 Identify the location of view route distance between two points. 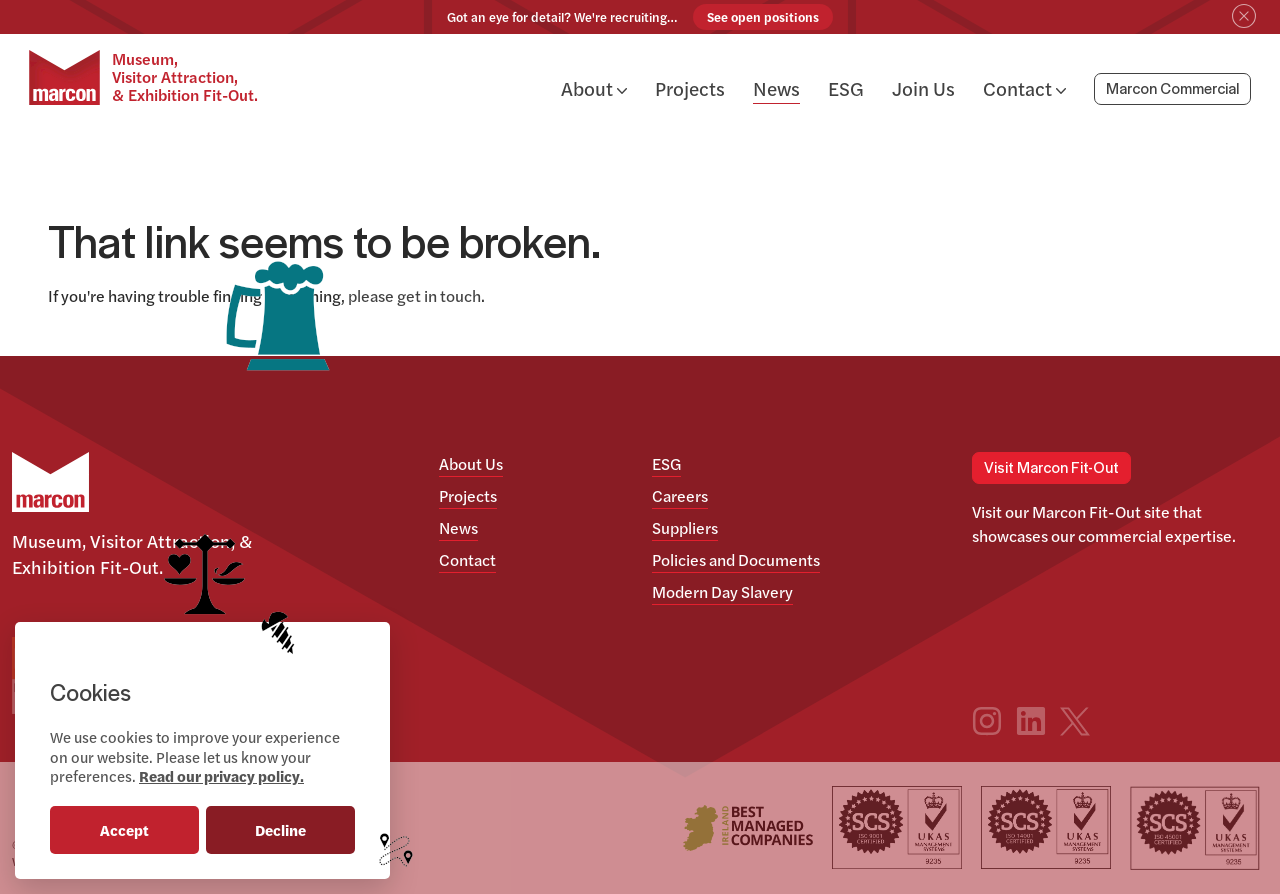
(396, 850).